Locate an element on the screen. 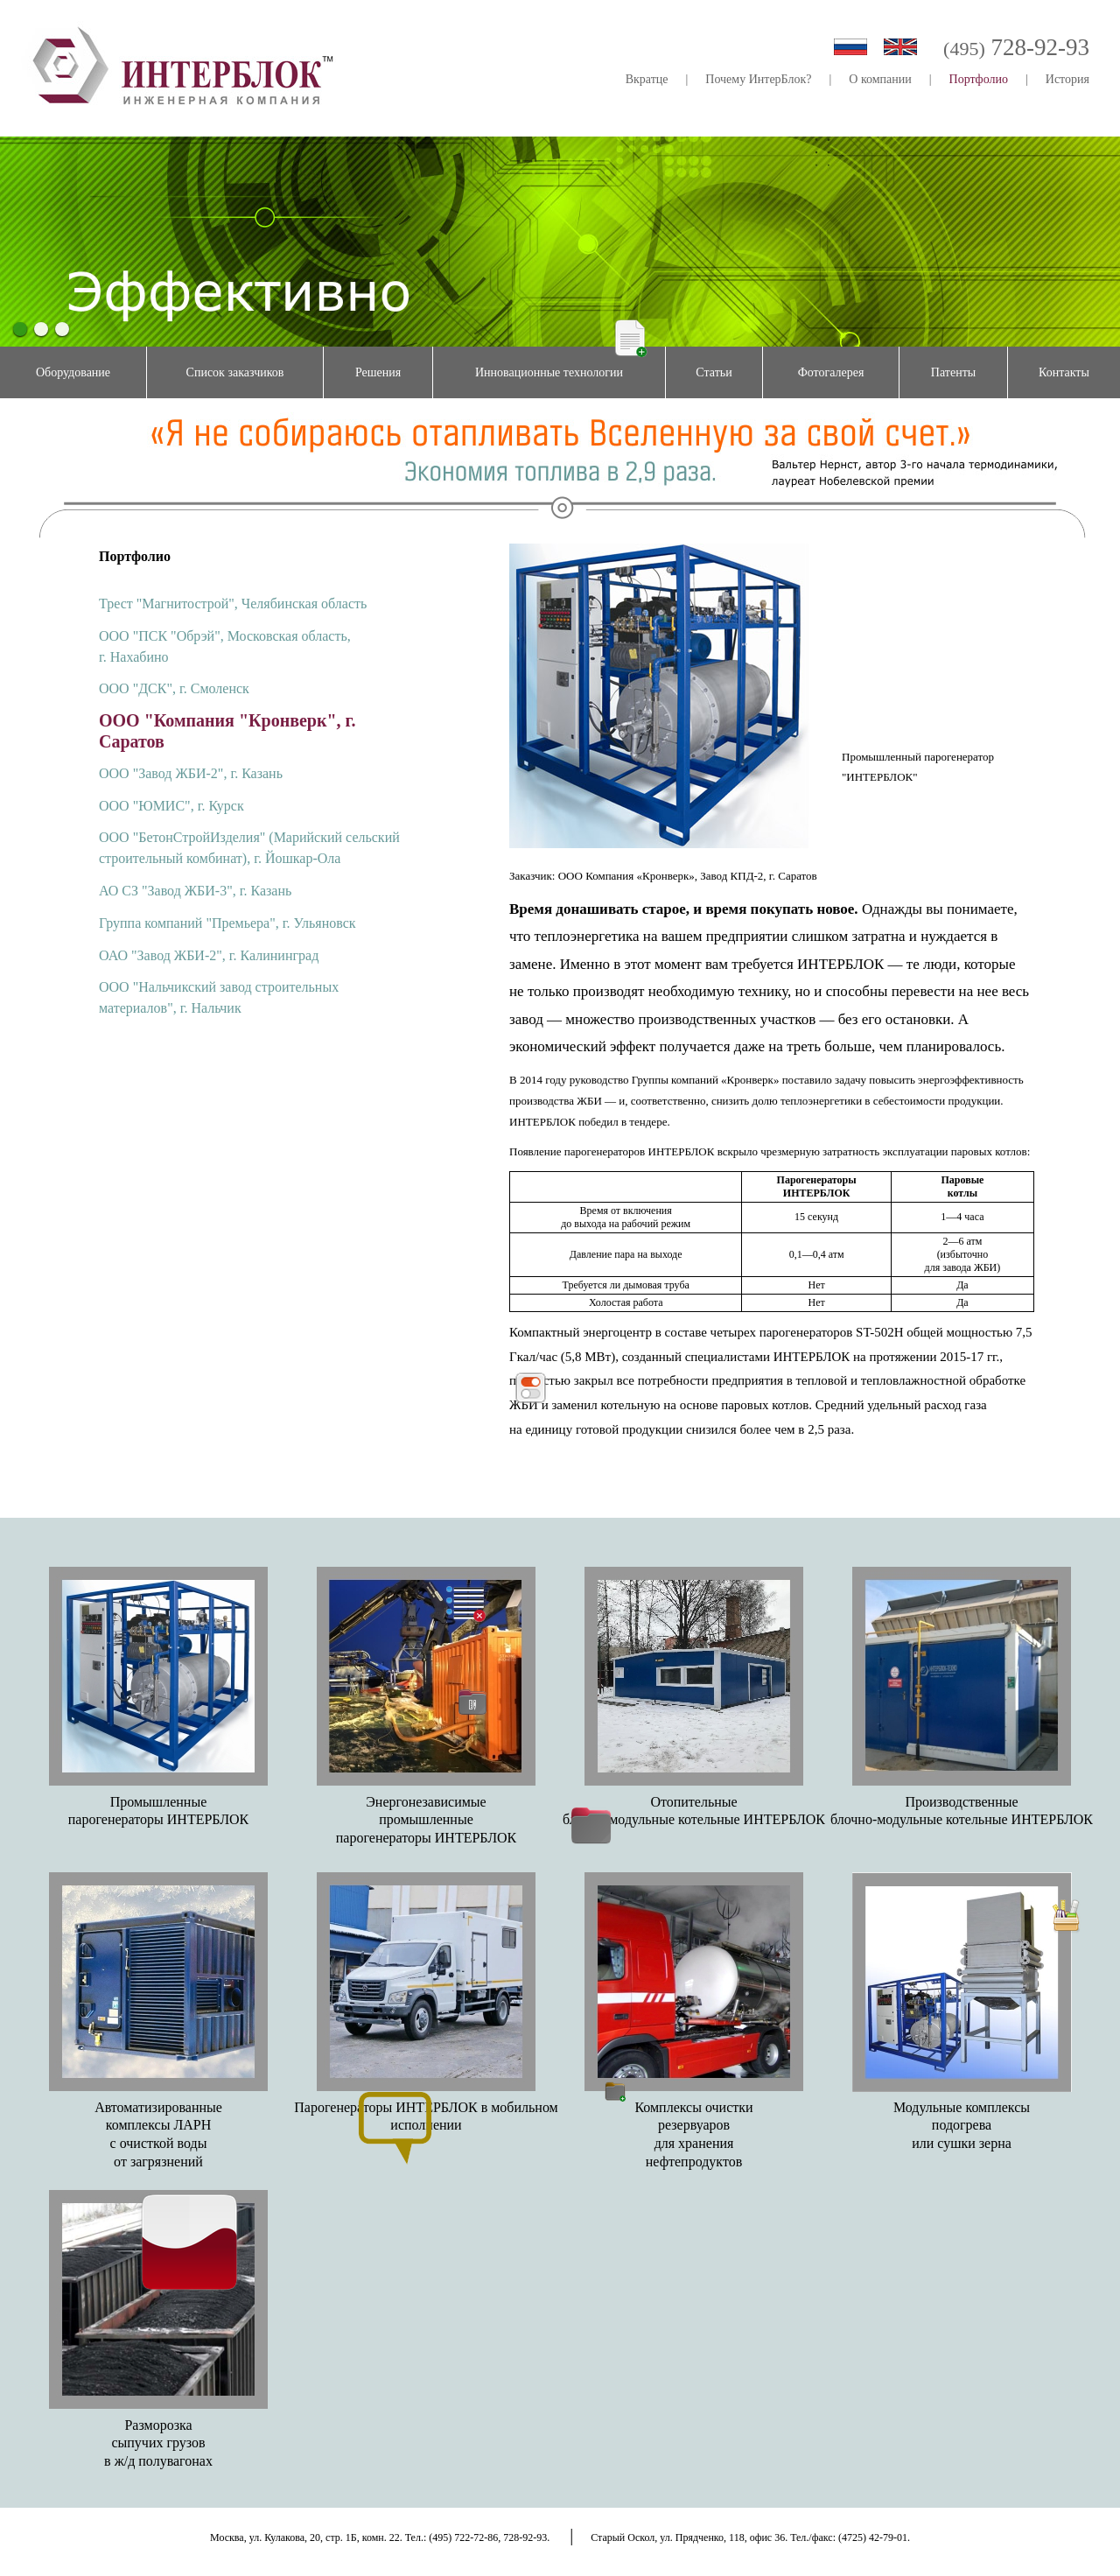 The image size is (1120, 2576). remove an item from the list is located at coordinates (465, 1602).